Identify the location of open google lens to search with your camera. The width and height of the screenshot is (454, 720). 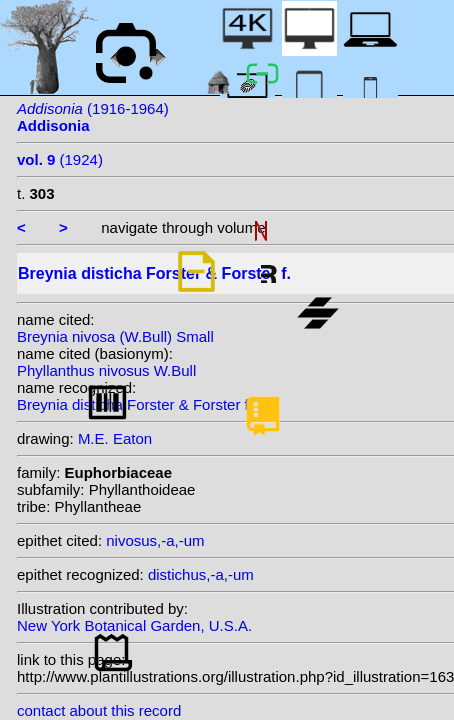
(126, 53).